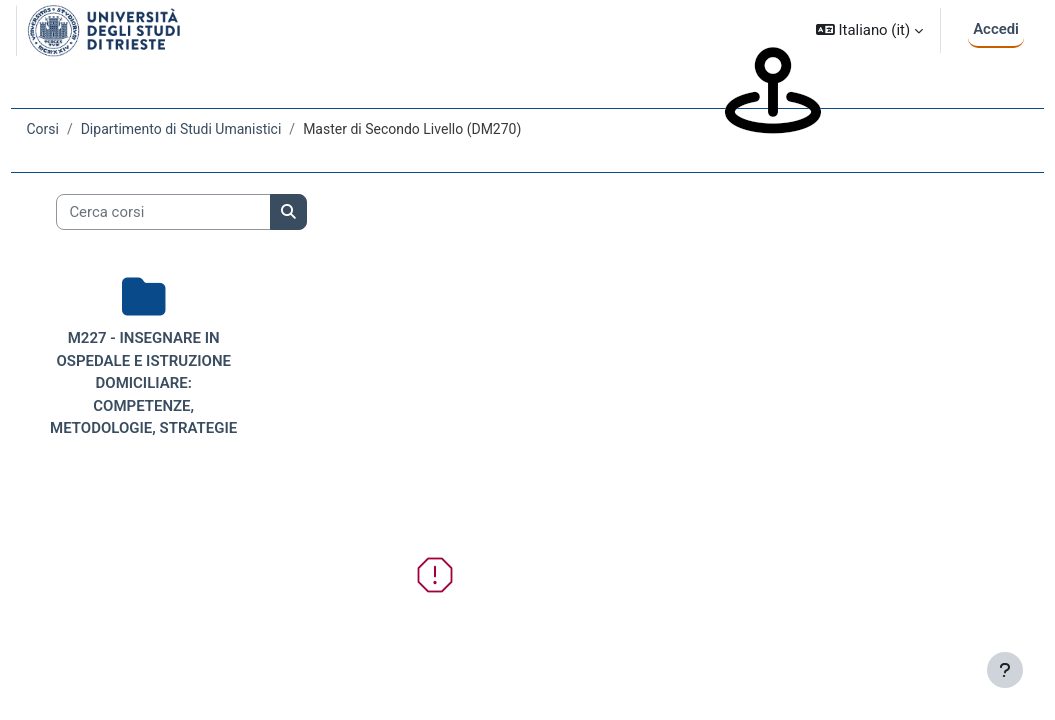  What do you see at coordinates (435, 575) in the screenshot?
I see `indicates a warning or critical alert` at bounding box center [435, 575].